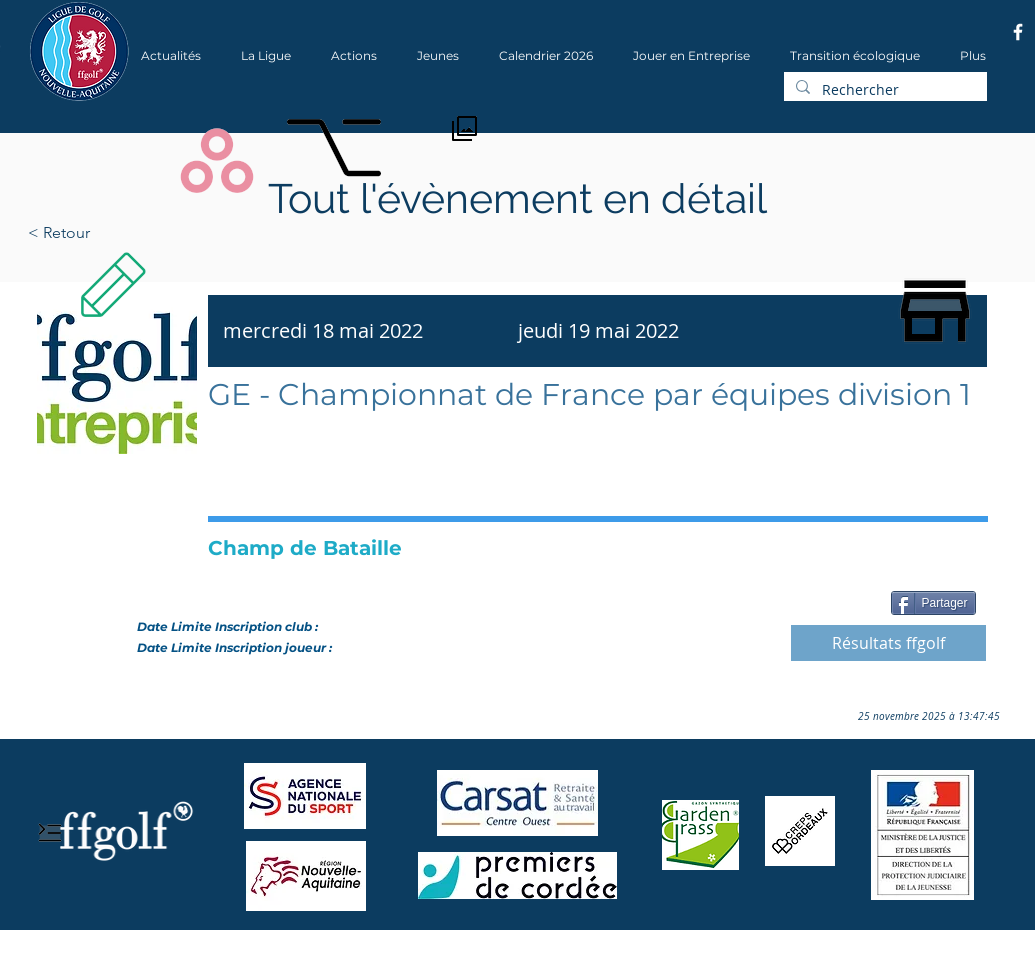 This screenshot has height=956, width=1035. I want to click on increase text indentation, so click(50, 833).